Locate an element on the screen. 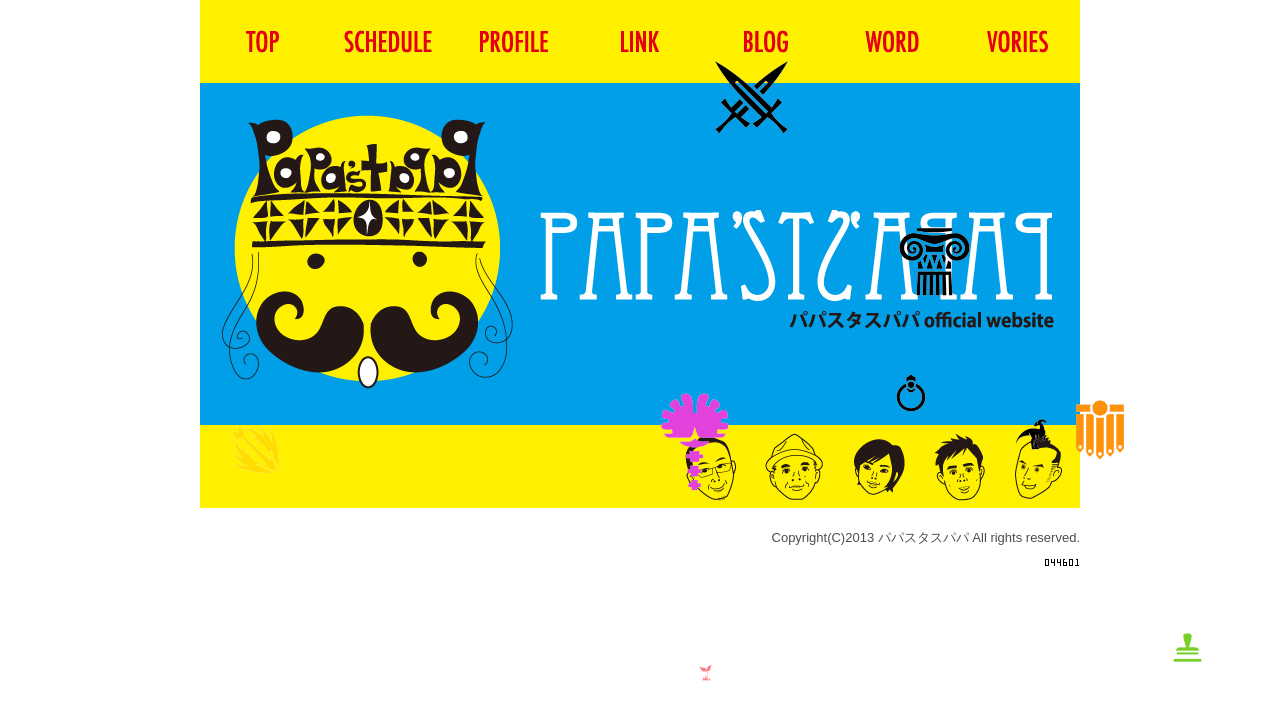  start a new garden or planting activity is located at coordinates (705, 672).